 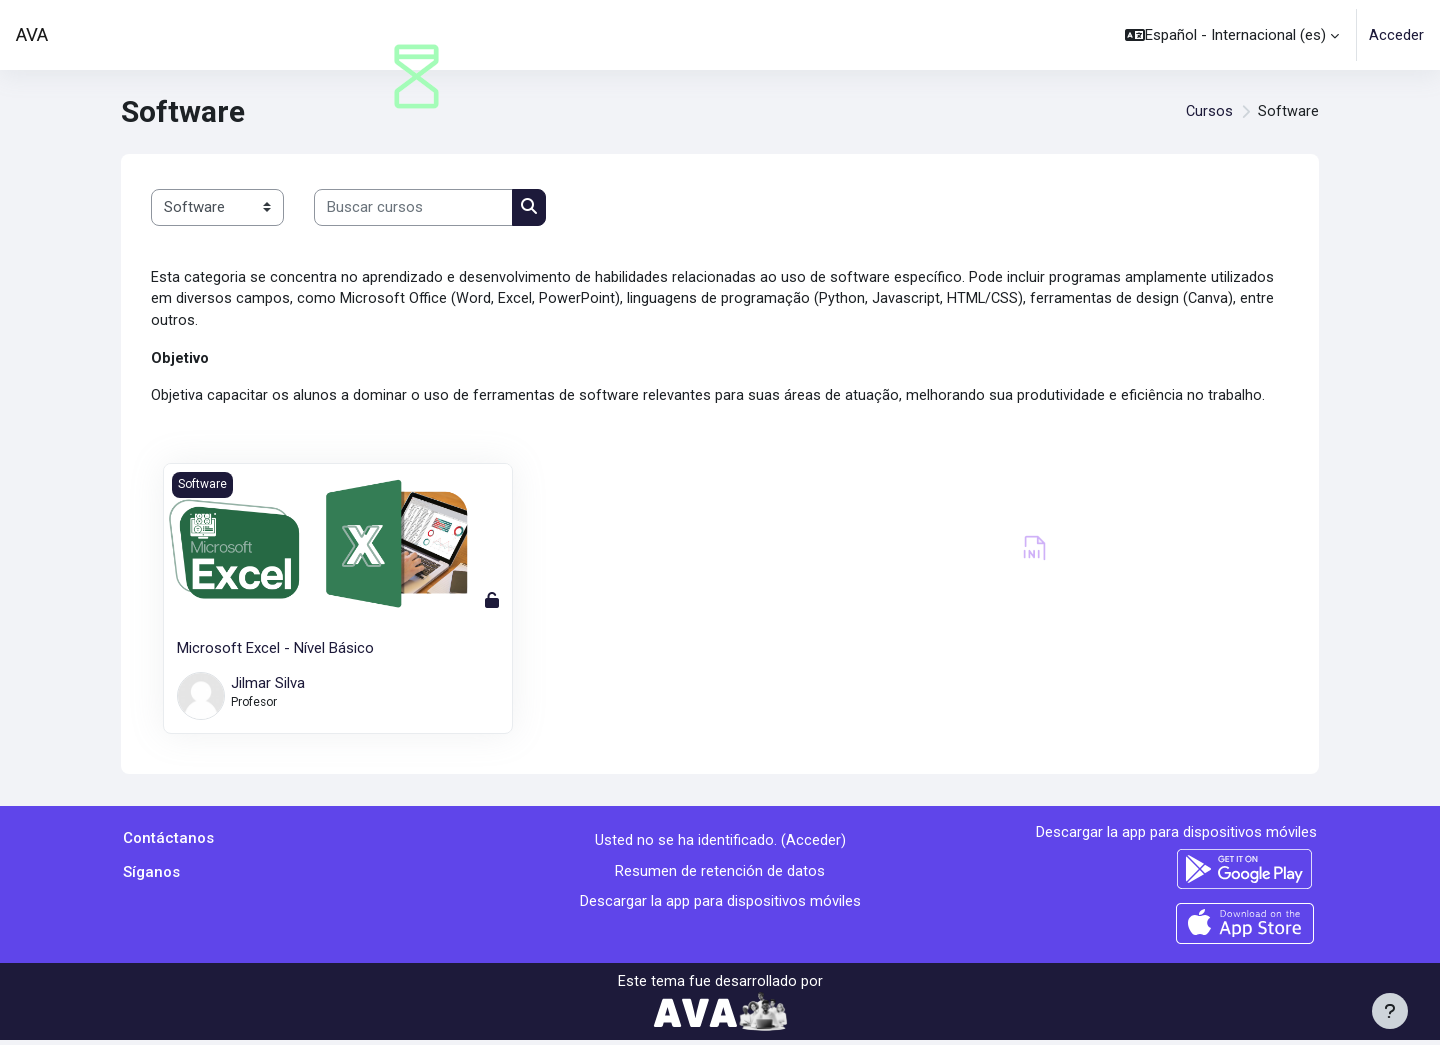 What do you see at coordinates (416, 76) in the screenshot?
I see `indicates a timer or countdown in progress` at bounding box center [416, 76].